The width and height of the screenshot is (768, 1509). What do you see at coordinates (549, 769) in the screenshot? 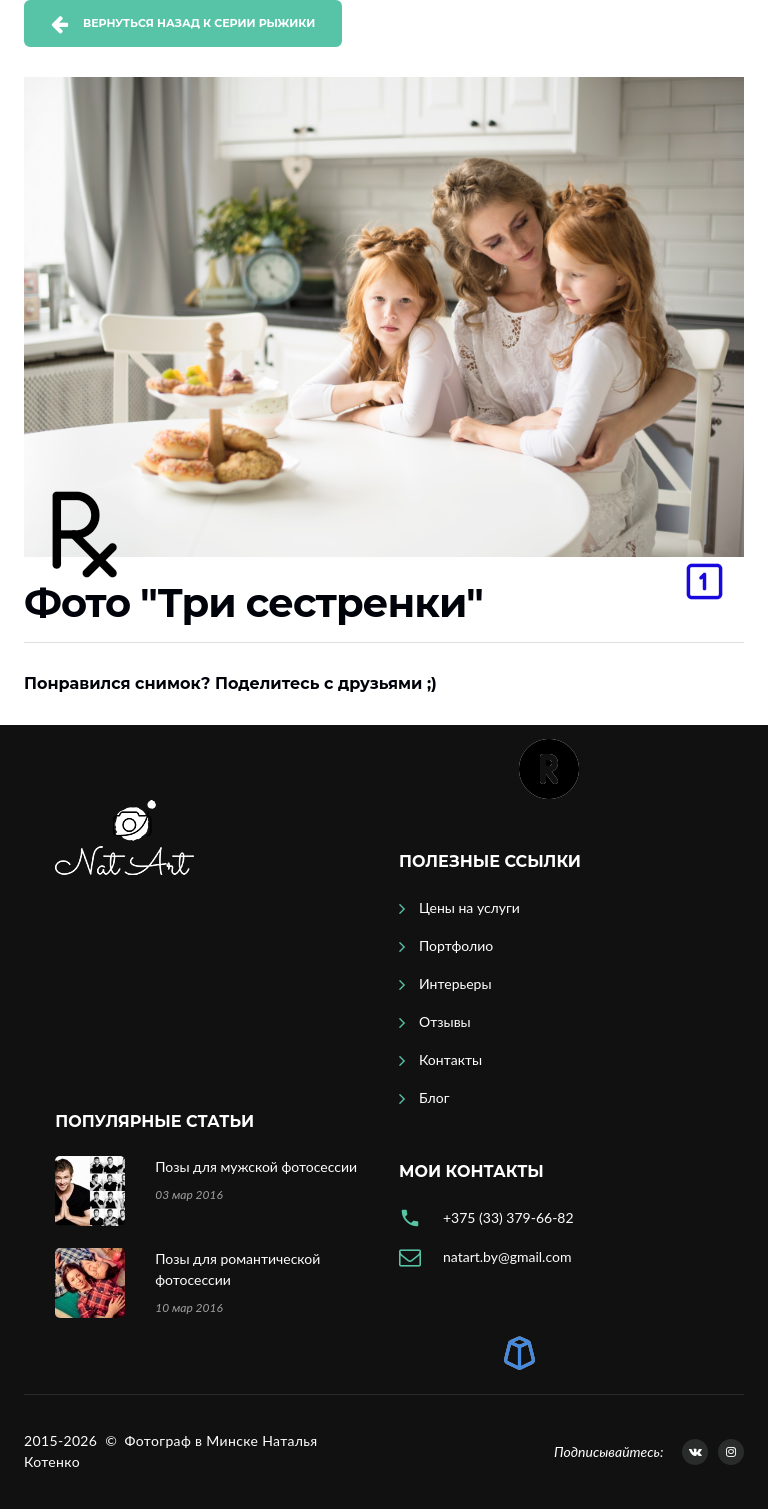
I see `indicates a registered trademark symbol` at bounding box center [549, 769].